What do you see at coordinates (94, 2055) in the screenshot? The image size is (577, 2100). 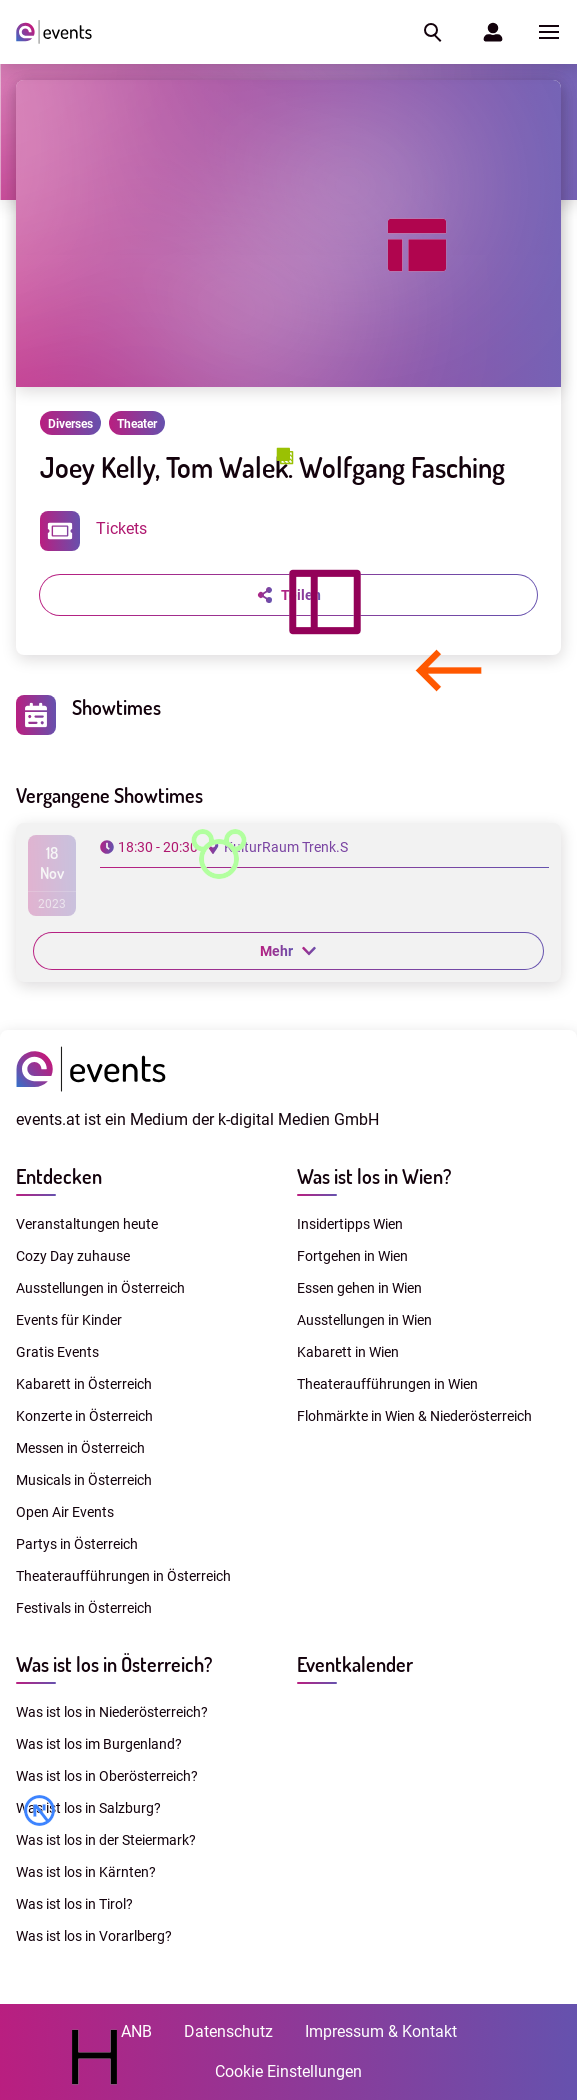 I see `insert a heading in the document` at bounding box center [94, 2055].